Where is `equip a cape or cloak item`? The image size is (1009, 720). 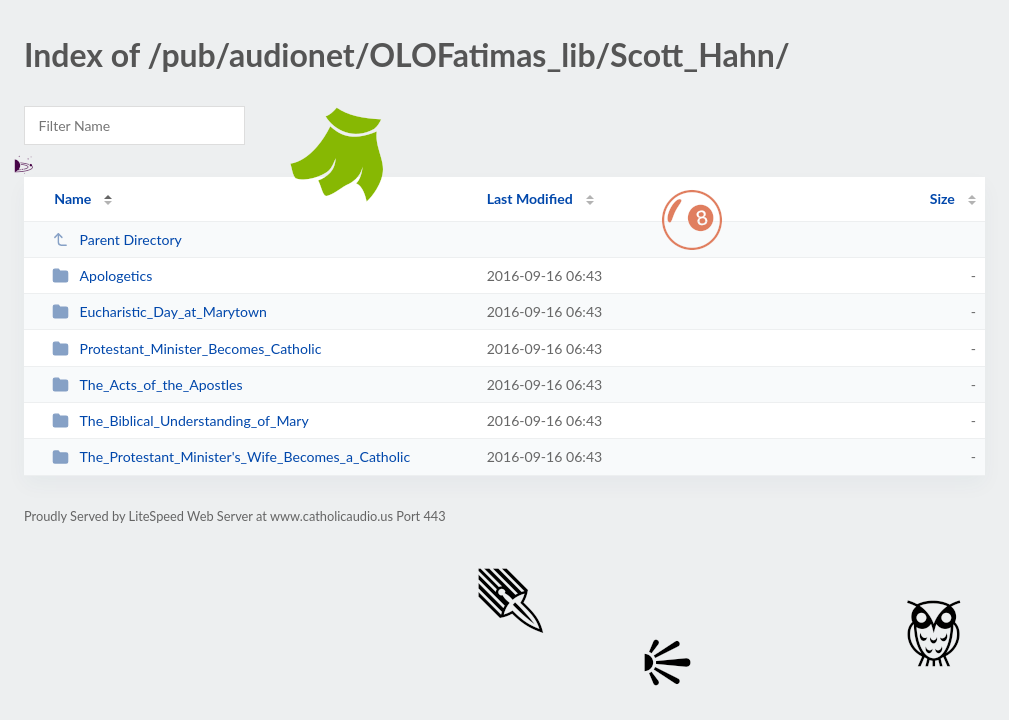
equip a cape or cloak item is located at coordinates (336, 155).